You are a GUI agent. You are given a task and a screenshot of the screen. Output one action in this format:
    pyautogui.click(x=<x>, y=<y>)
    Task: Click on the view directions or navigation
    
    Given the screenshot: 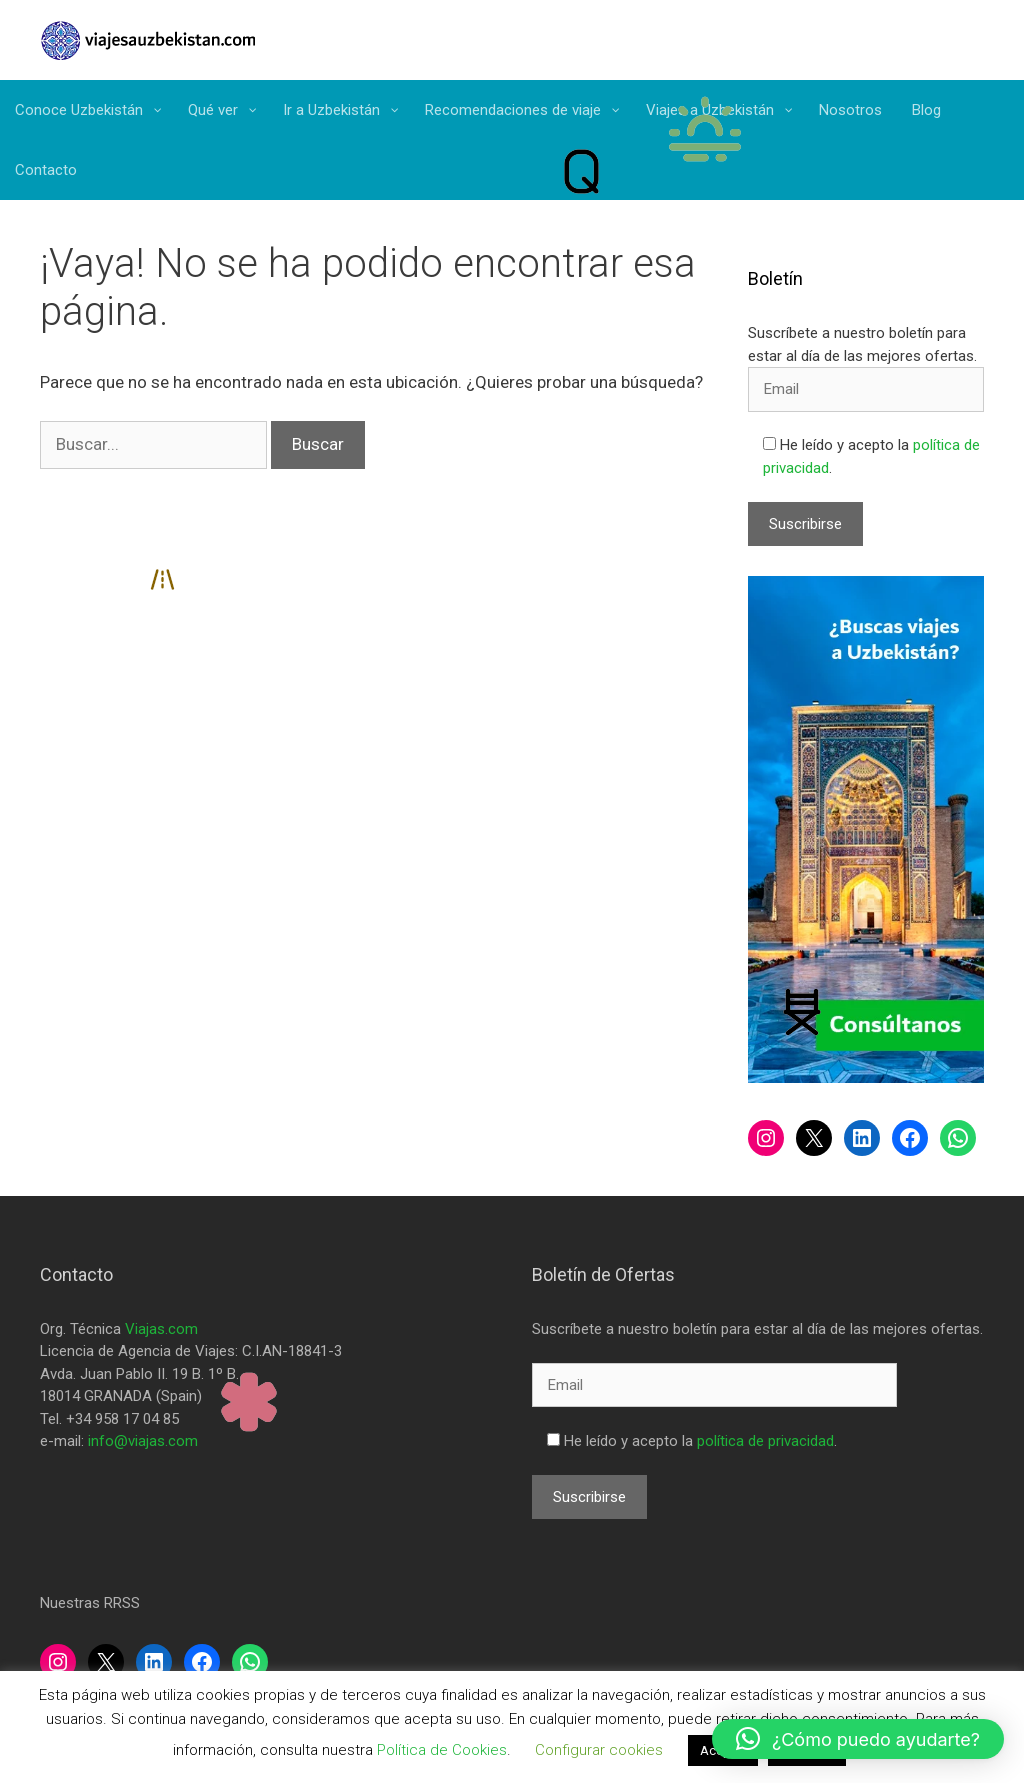 What is the action you would take?
    pyautogui.click(x=162, y=579)
    